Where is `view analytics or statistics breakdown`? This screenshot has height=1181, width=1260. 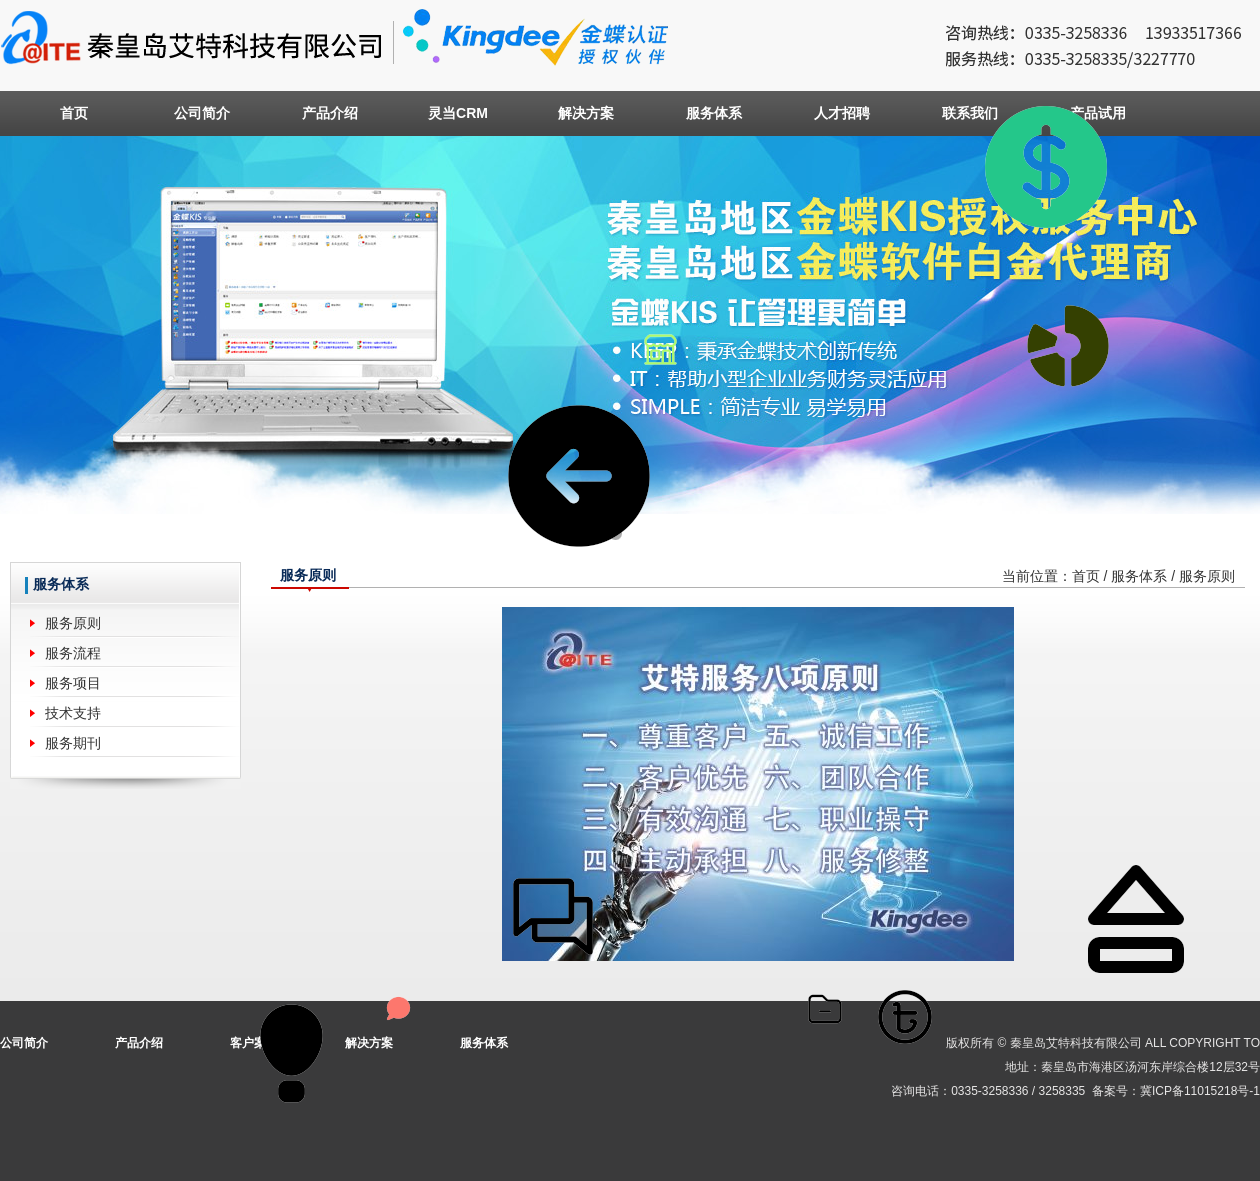
view analytics or statistics breakdown is located at coordinates (1068, 346).